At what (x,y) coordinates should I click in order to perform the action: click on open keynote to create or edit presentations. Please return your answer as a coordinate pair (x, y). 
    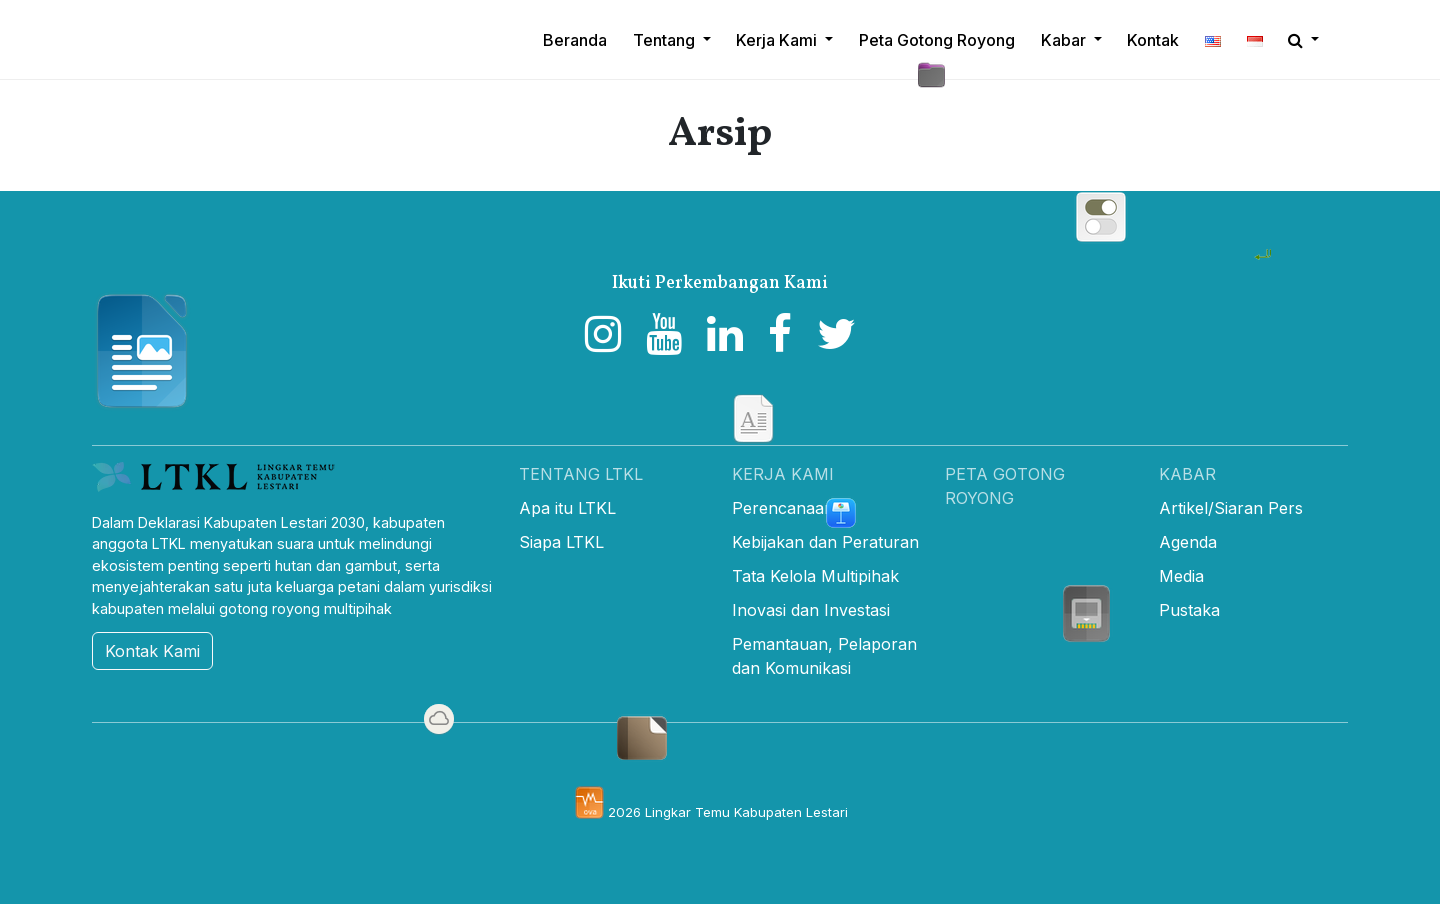
    Looking at the image, I should click on (841, 513).